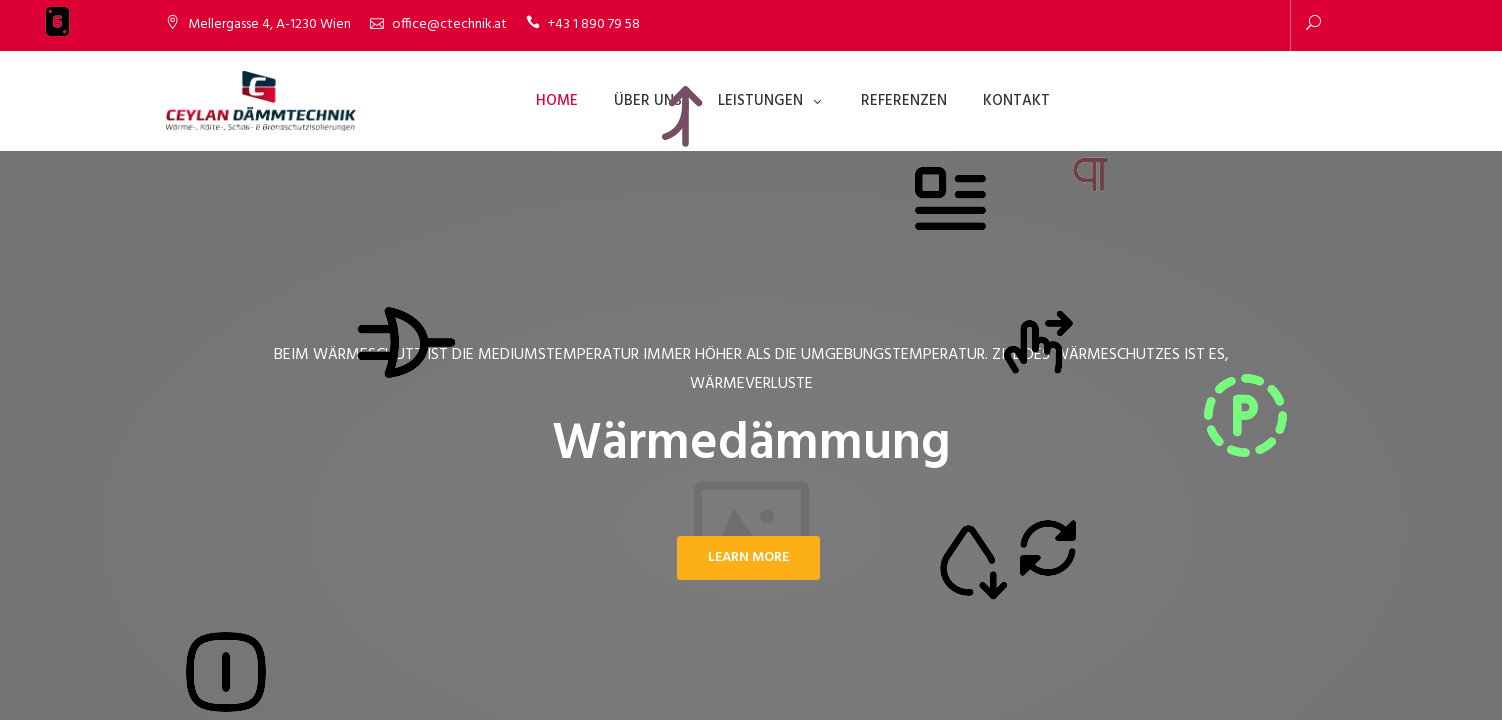 This screenshot has width=1502, height=720. What do you see at coordinates (968, 560) in the screenshot?
I see `decrease water or liquid level` at bounding box center [968, 560].